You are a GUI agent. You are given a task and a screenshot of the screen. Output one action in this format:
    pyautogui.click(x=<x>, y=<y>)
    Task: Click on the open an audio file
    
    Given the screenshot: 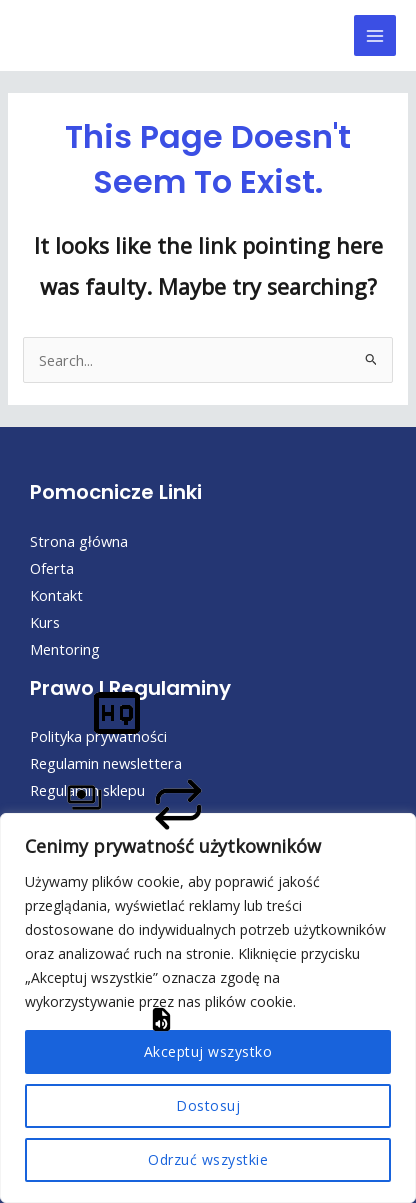 What is the action you would take?
    pyautogui.click(x=161, y=1019)
    